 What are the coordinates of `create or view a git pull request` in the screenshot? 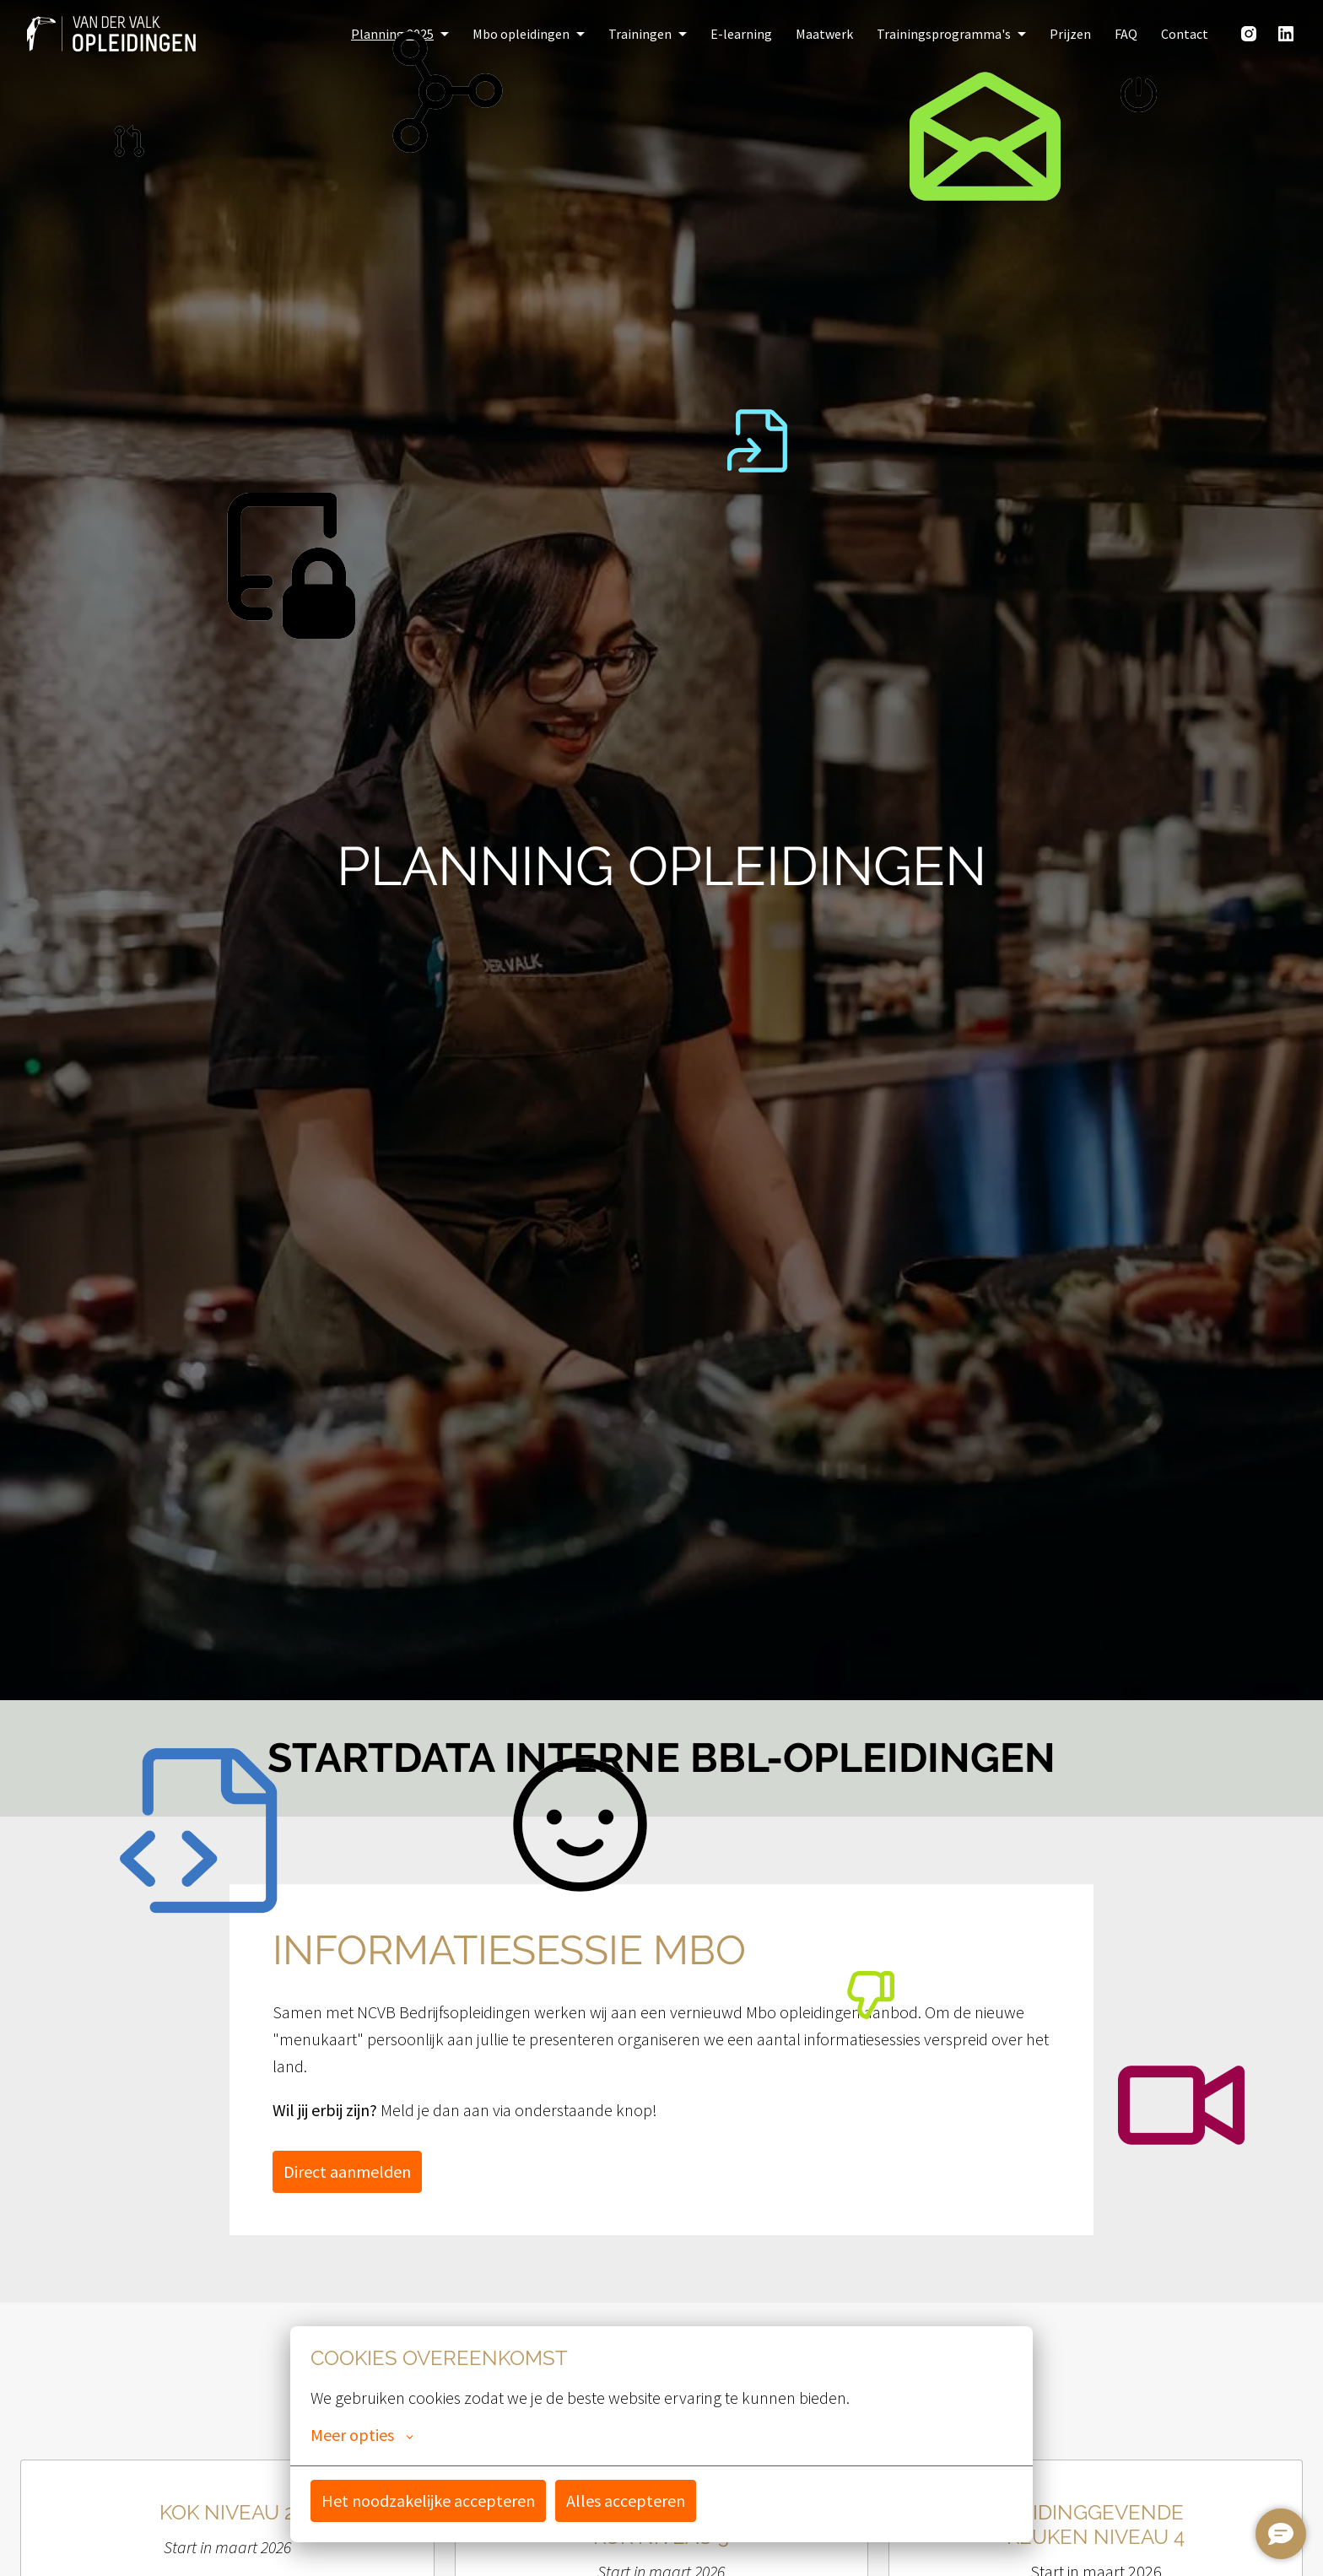 It's located at (128, 141).